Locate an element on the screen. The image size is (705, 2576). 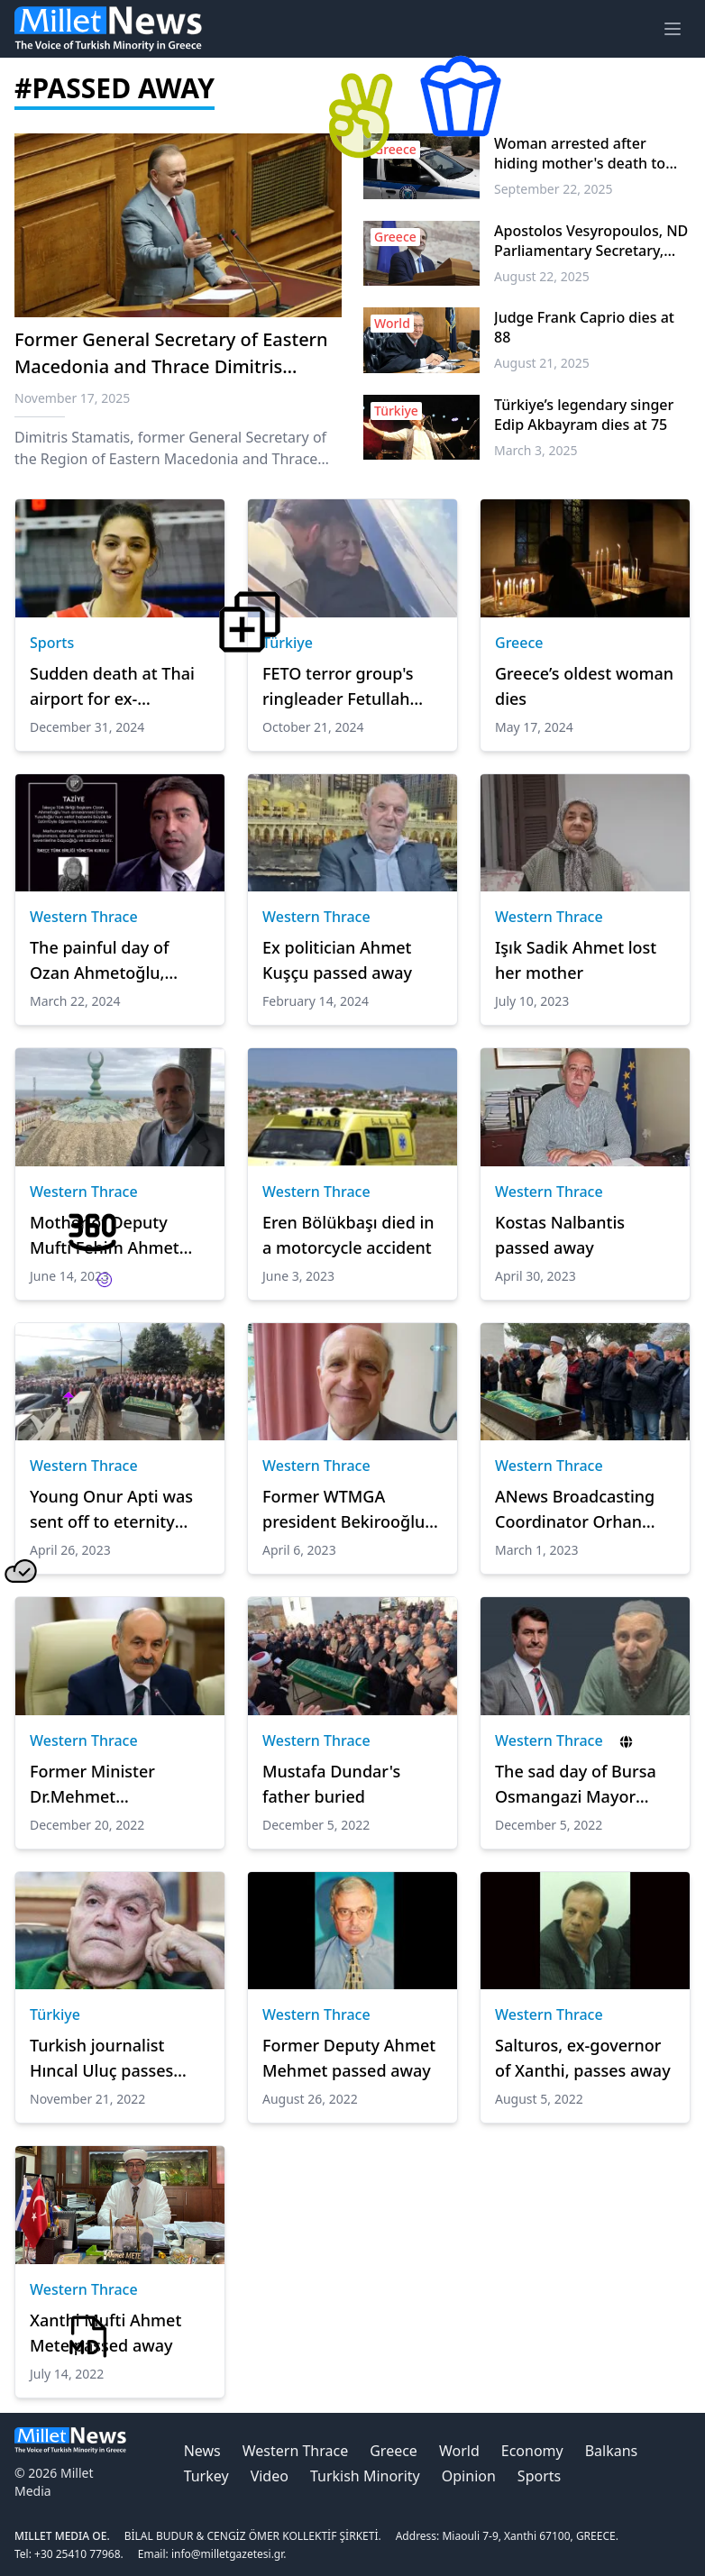
add an emoji or reaction is located at coordinates (105, 1280).